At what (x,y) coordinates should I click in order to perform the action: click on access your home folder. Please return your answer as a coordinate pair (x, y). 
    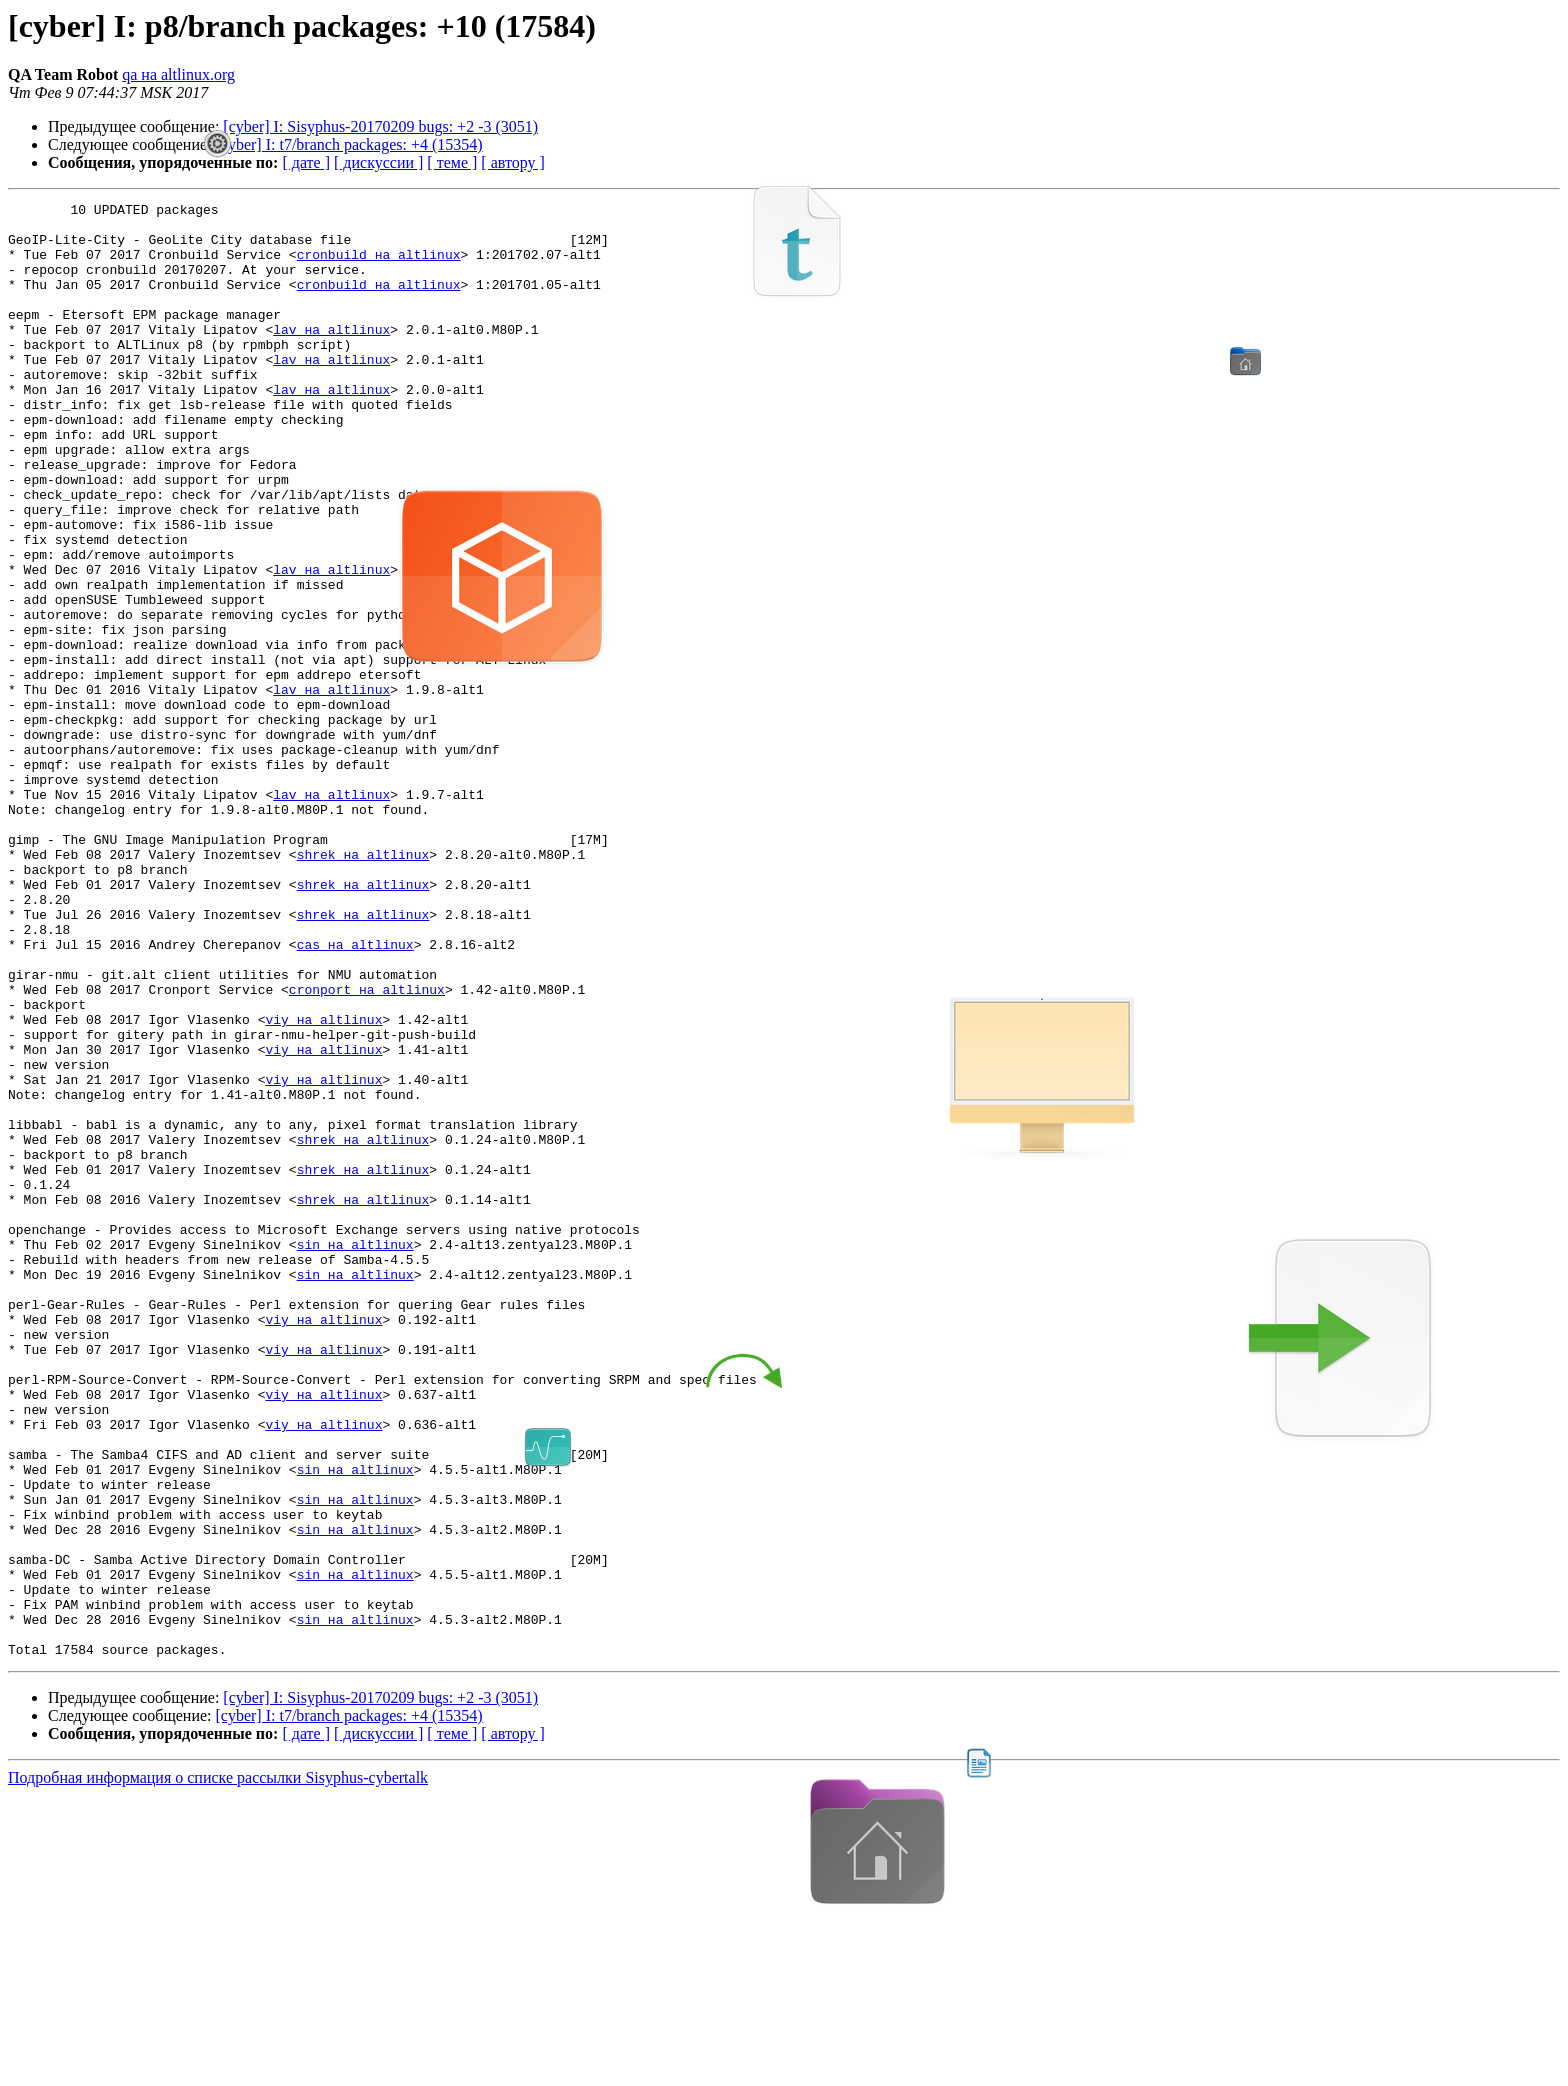
    Looking at the image, I should click on (877, 1841).